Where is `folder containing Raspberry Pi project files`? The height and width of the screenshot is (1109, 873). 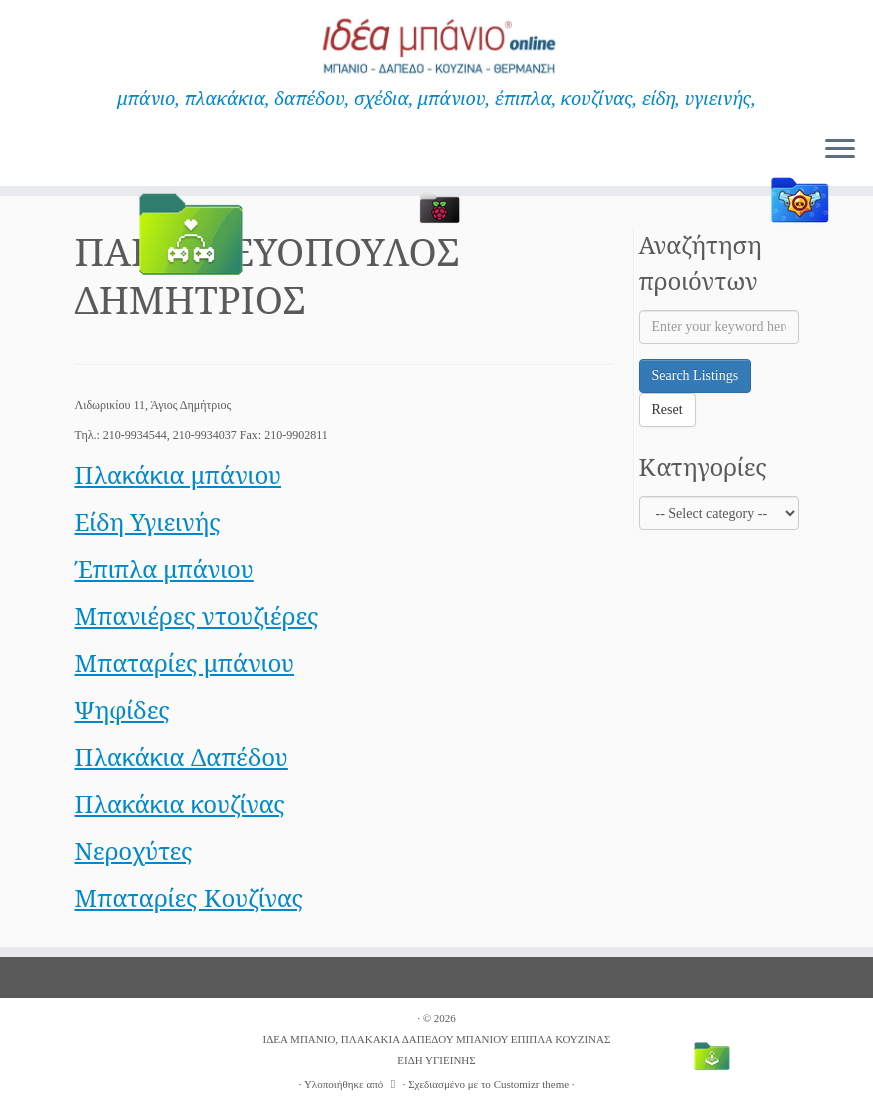
folder containing Raspberry Pi project files is located at coordinates (439, 208).